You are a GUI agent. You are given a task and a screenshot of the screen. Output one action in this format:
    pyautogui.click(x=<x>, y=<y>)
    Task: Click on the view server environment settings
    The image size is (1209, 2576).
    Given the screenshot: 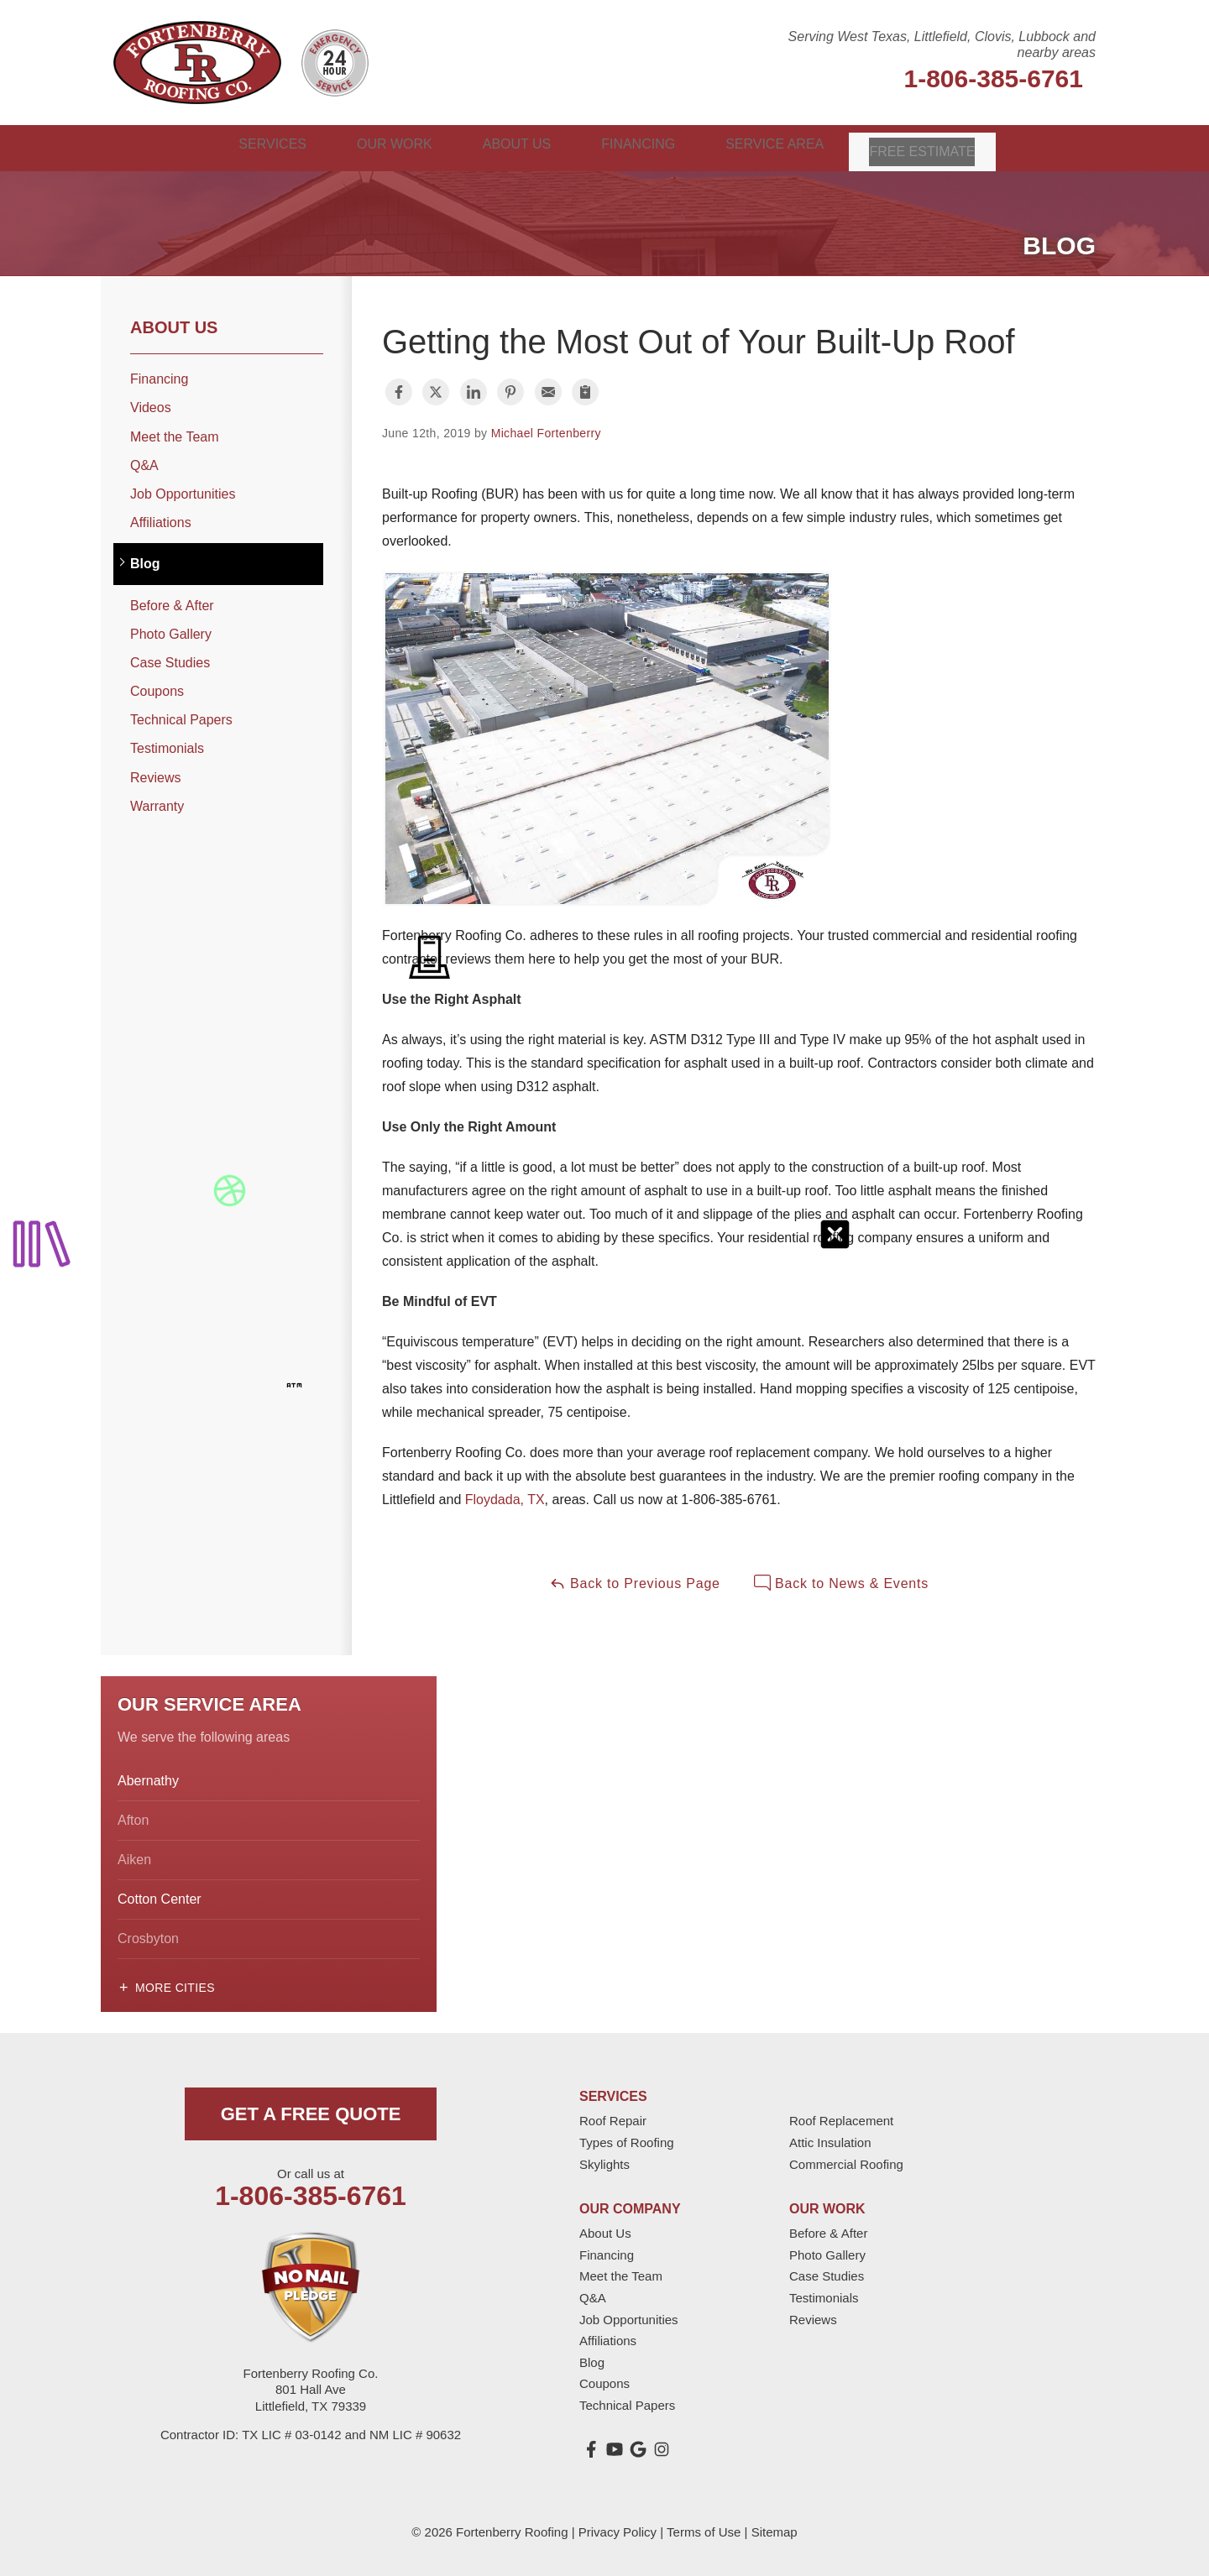 What is the action you would take?
    pyautogui.click(x=429, y=955)
    